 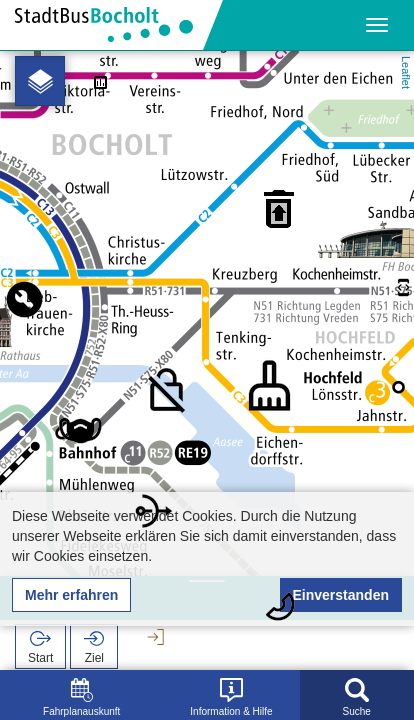 What do you see at coordinates (269, 385) in the screenshot?
I see `access cleaning or housekeeping services` at bounding box center [269, 385].